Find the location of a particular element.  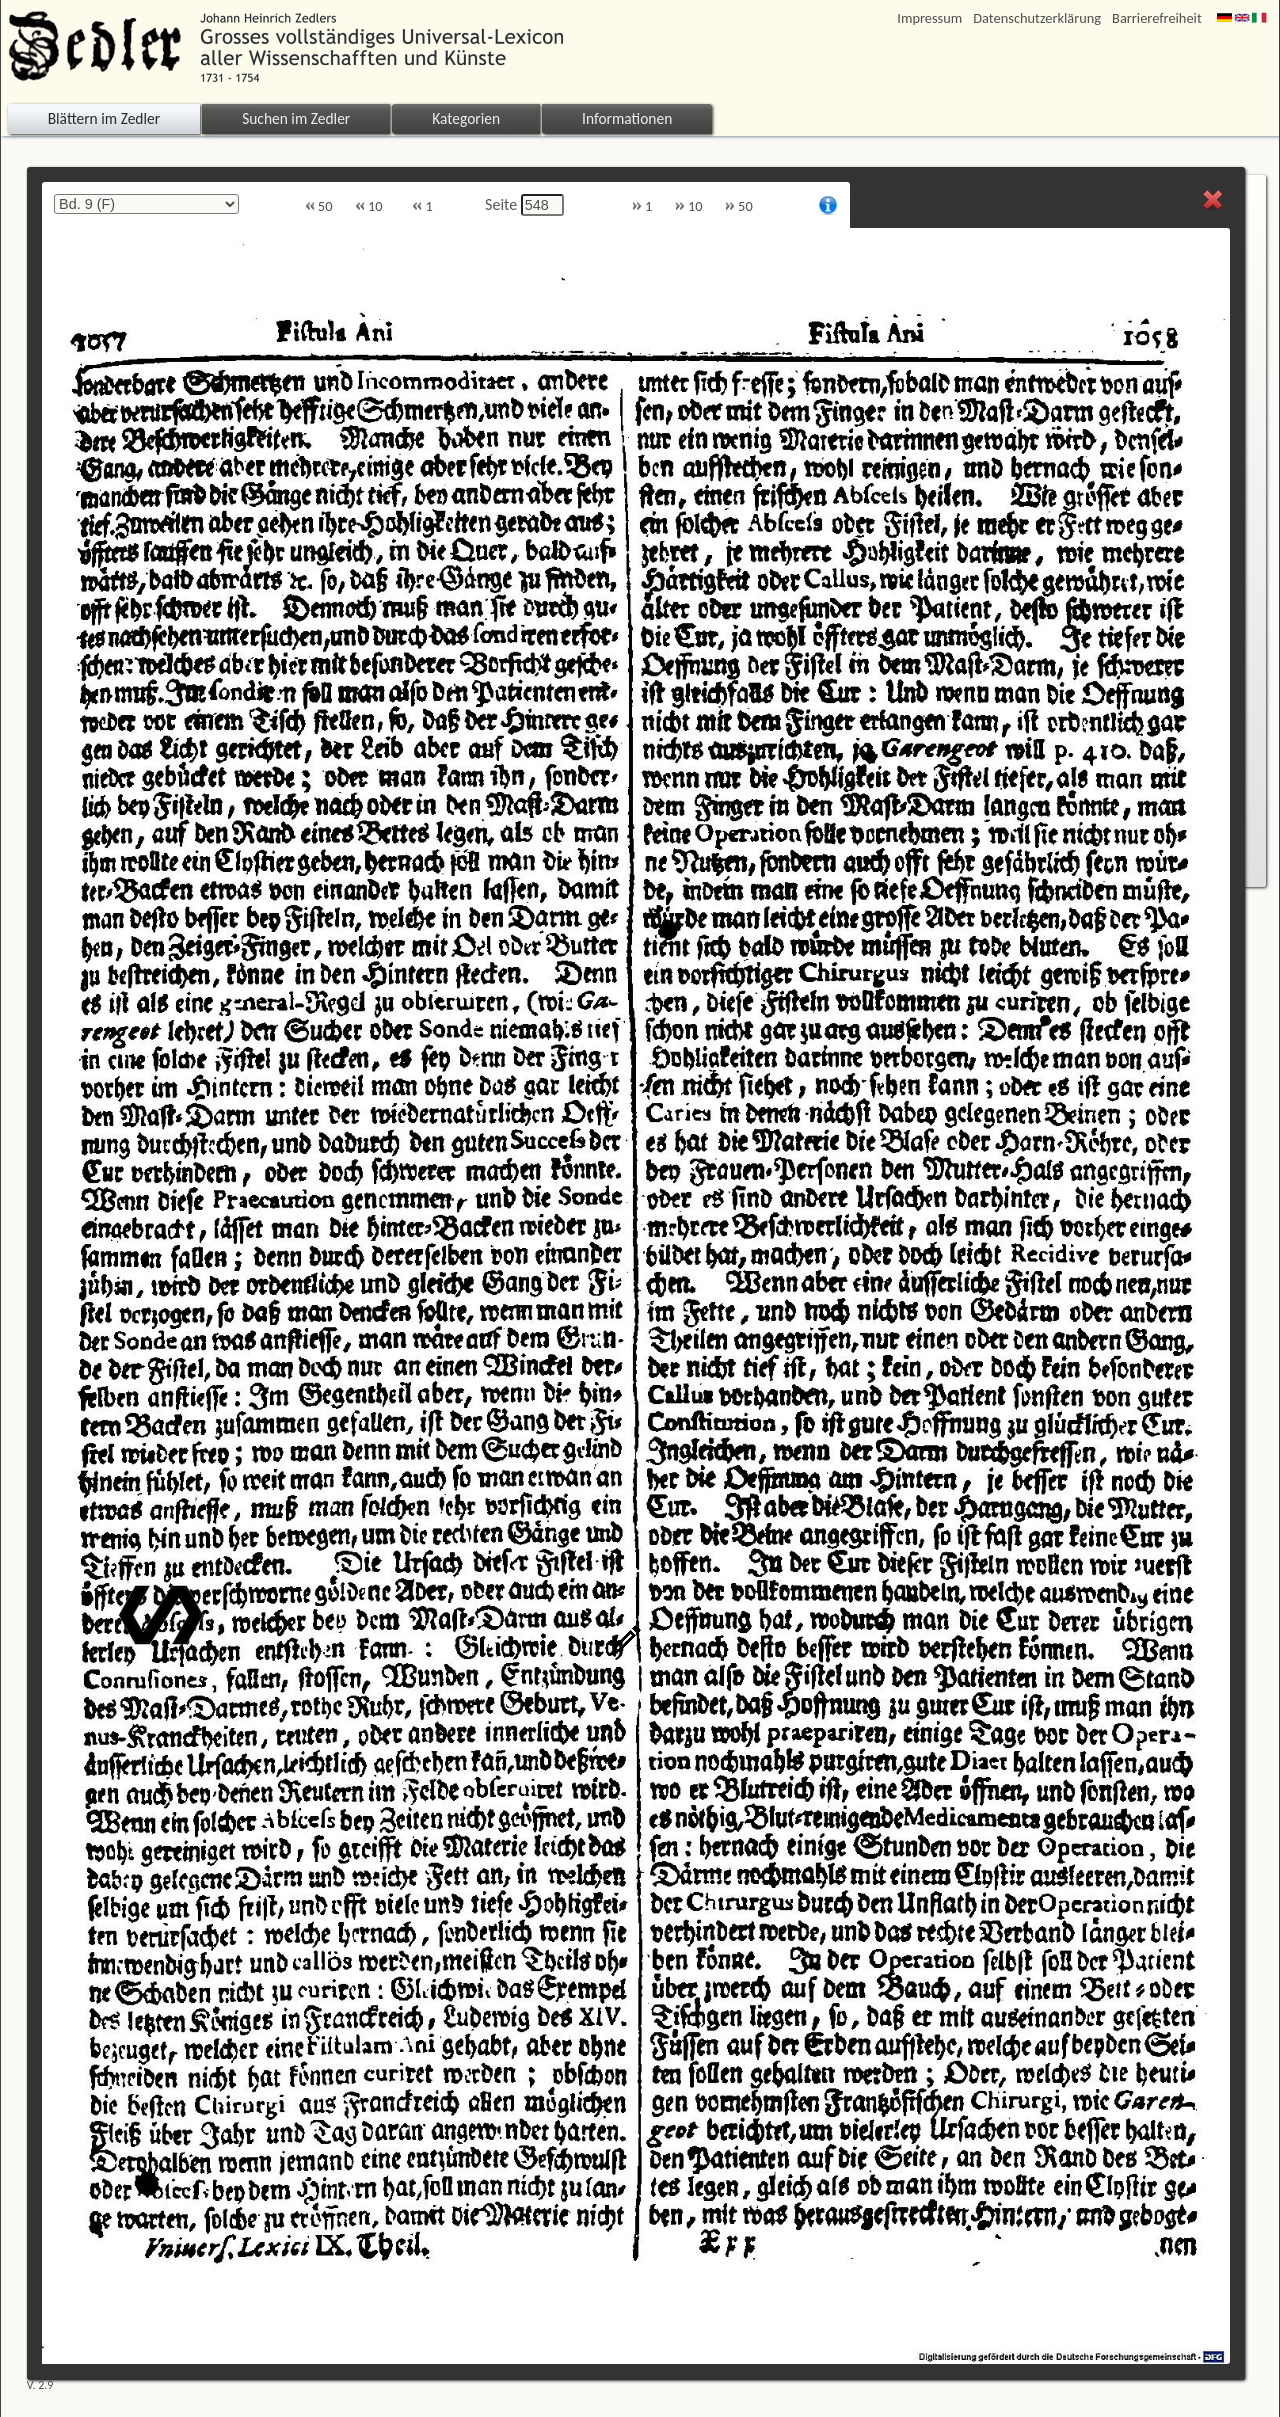

polymer project logo is located at coordinates (161, 1615).